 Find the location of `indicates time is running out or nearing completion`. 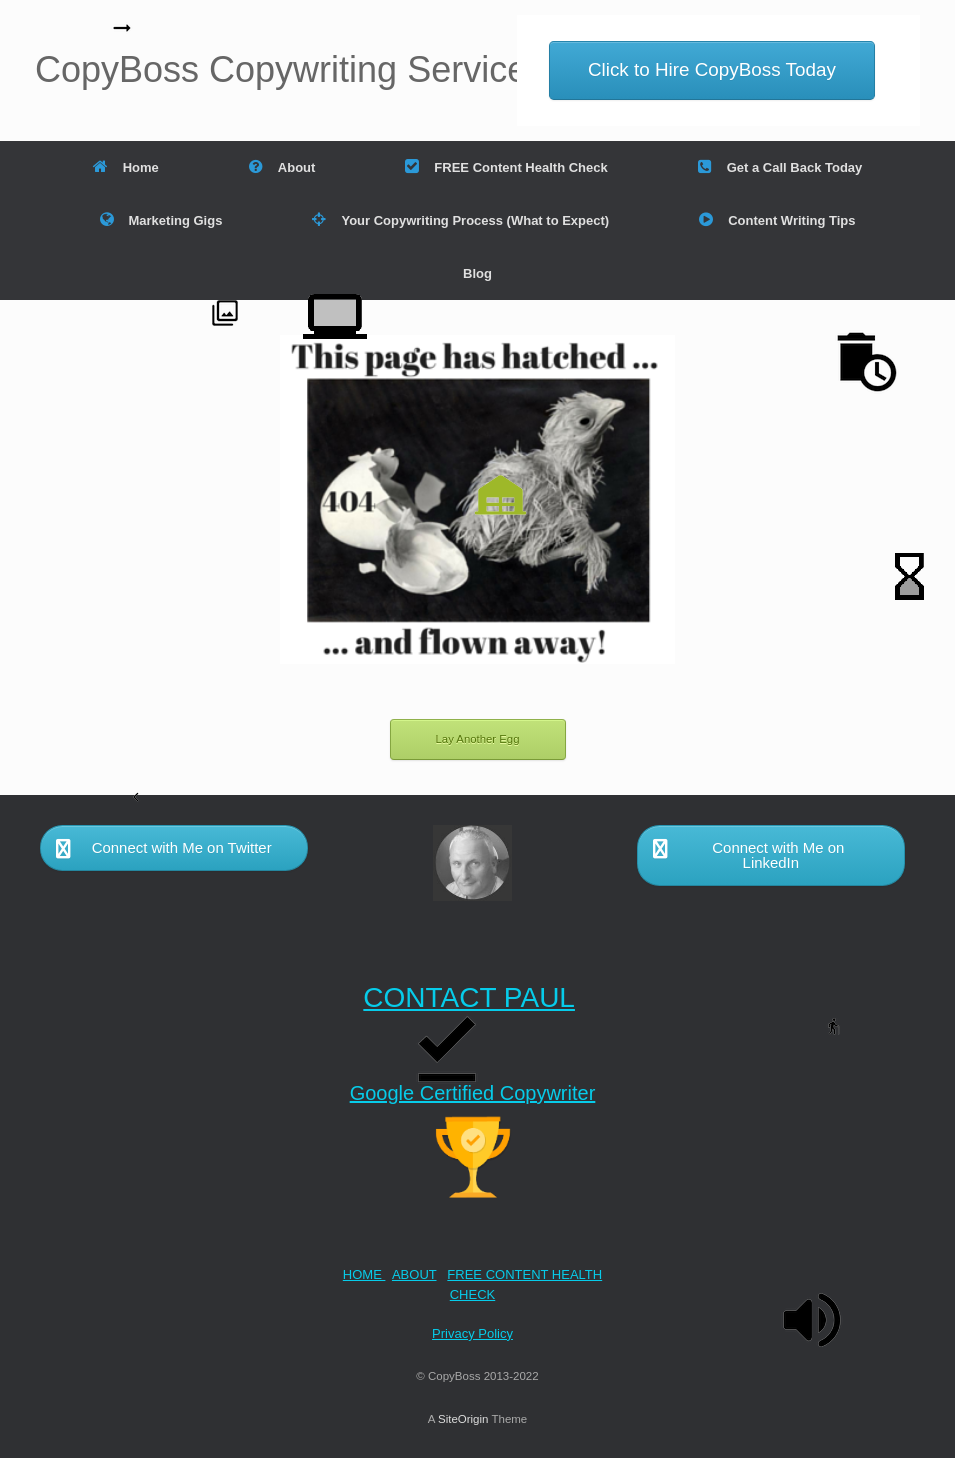

indicates time is running out or nearing completion is located at coordinates (909, 576).